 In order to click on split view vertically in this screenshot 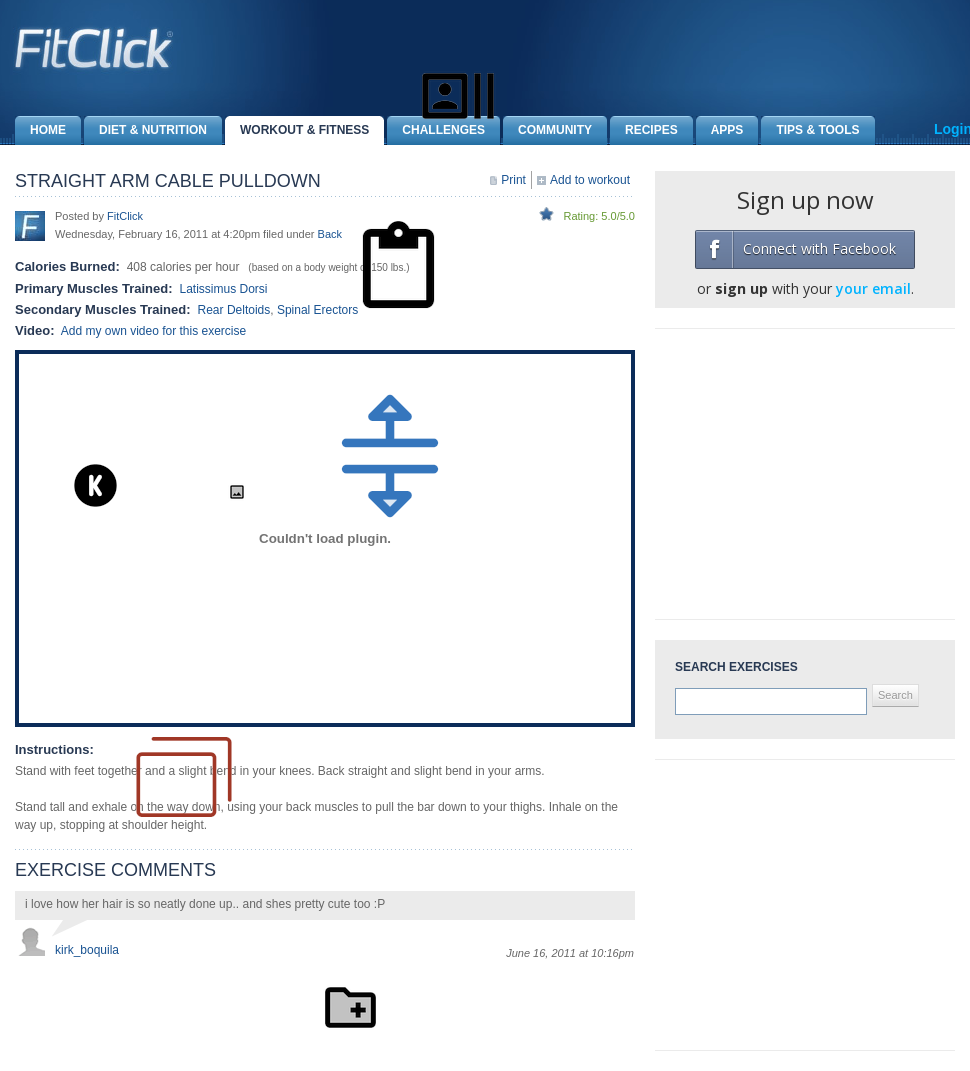, I will do `click(390, 456)`.